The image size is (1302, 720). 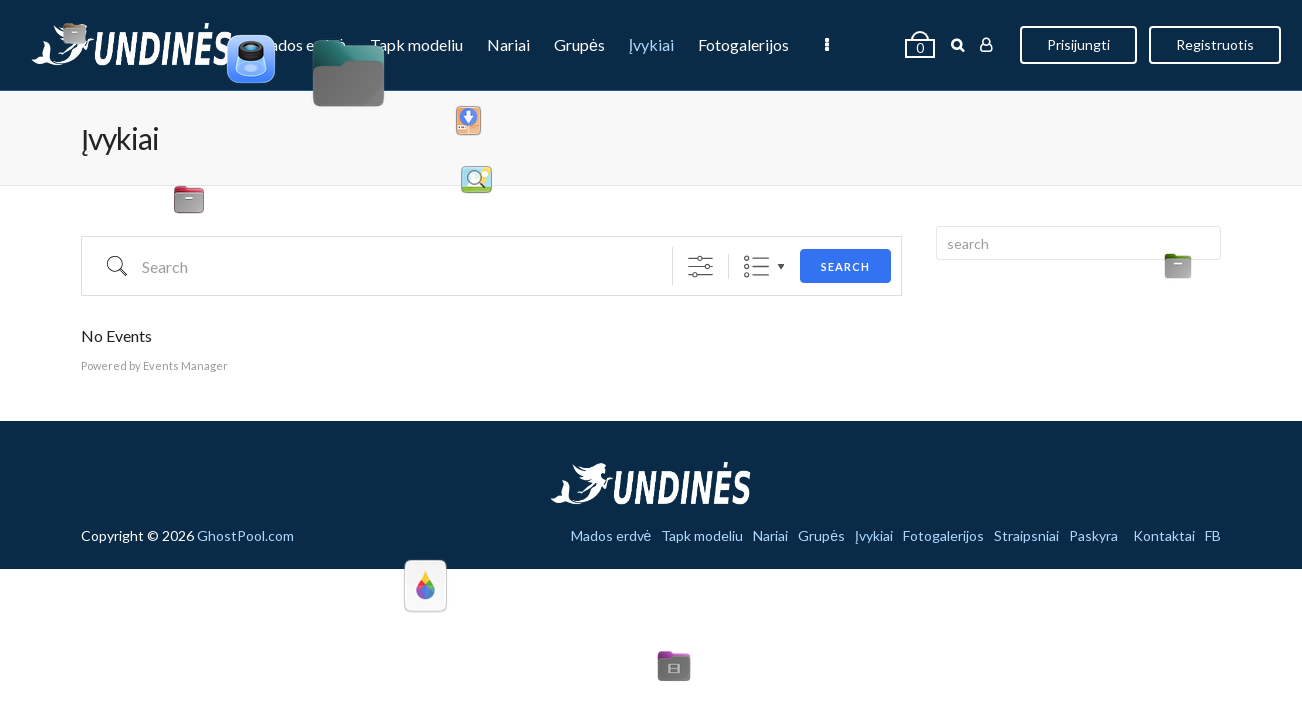 I want to click on file type for hardware monitoring sensor data, so click(x=425, y=585).